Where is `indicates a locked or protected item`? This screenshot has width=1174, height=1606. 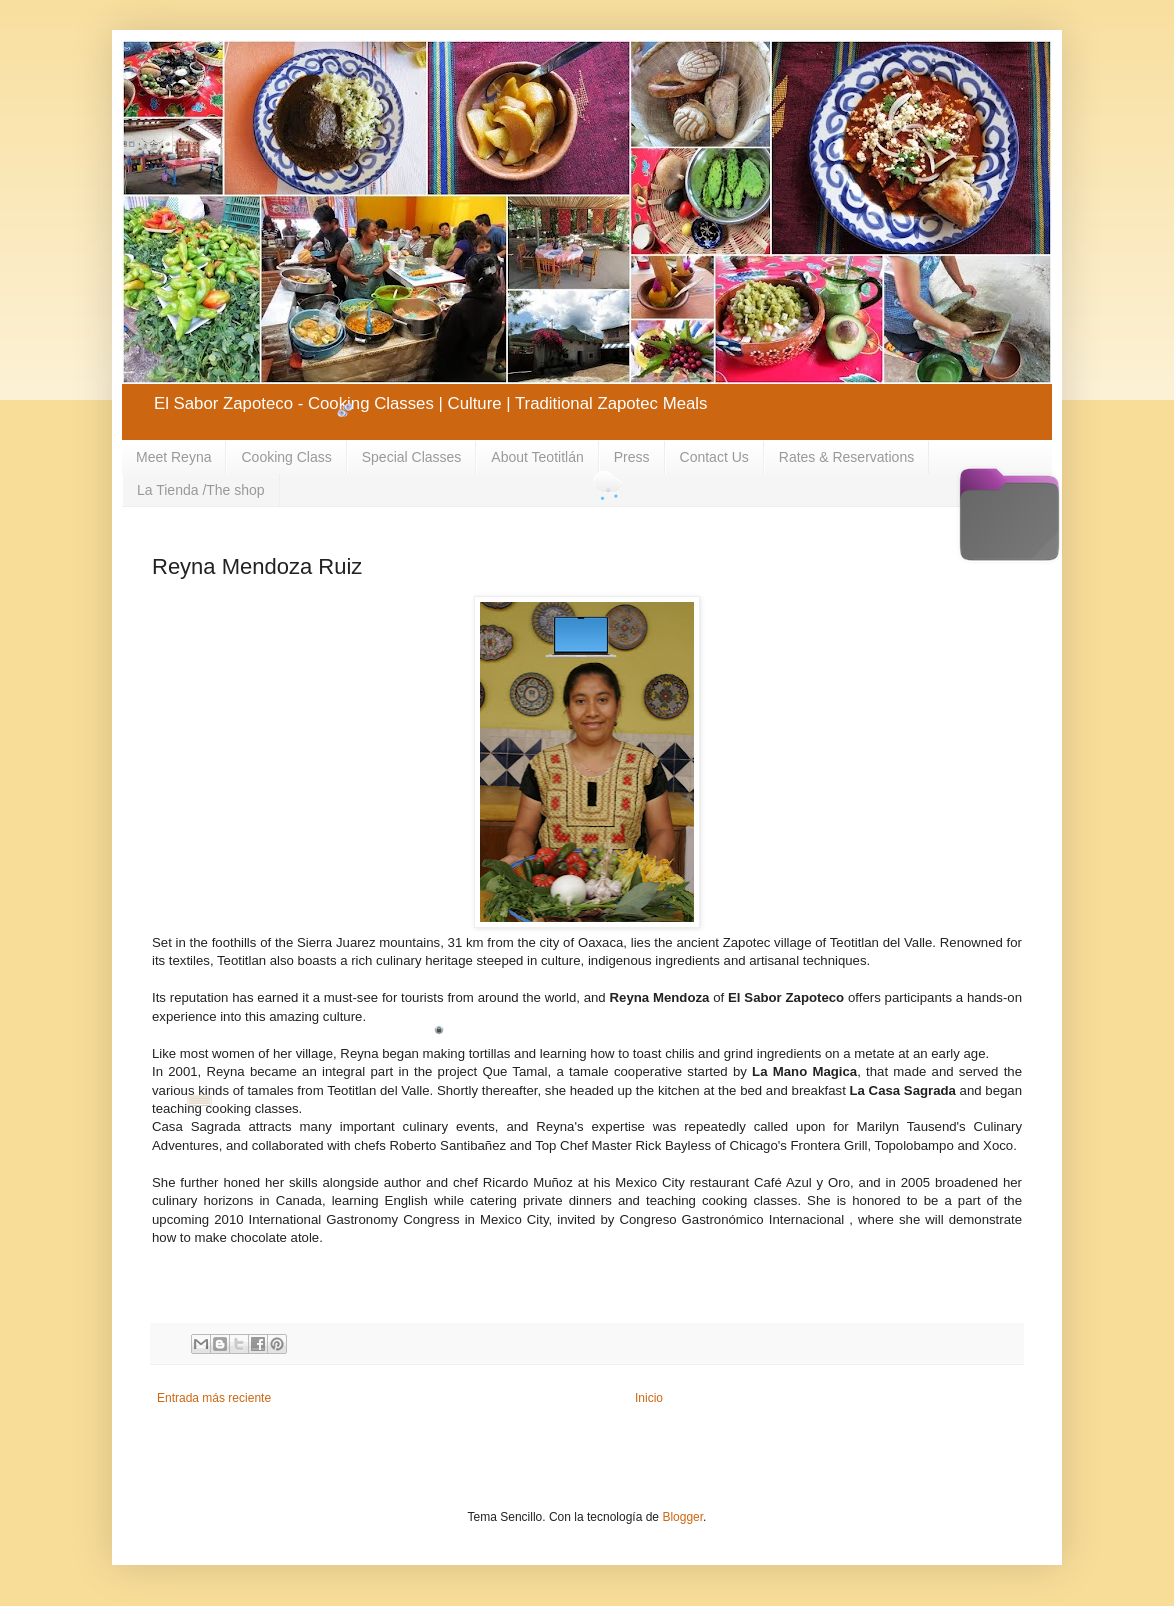 indicates a locked or protected item is located at coordinates (455, 1013).